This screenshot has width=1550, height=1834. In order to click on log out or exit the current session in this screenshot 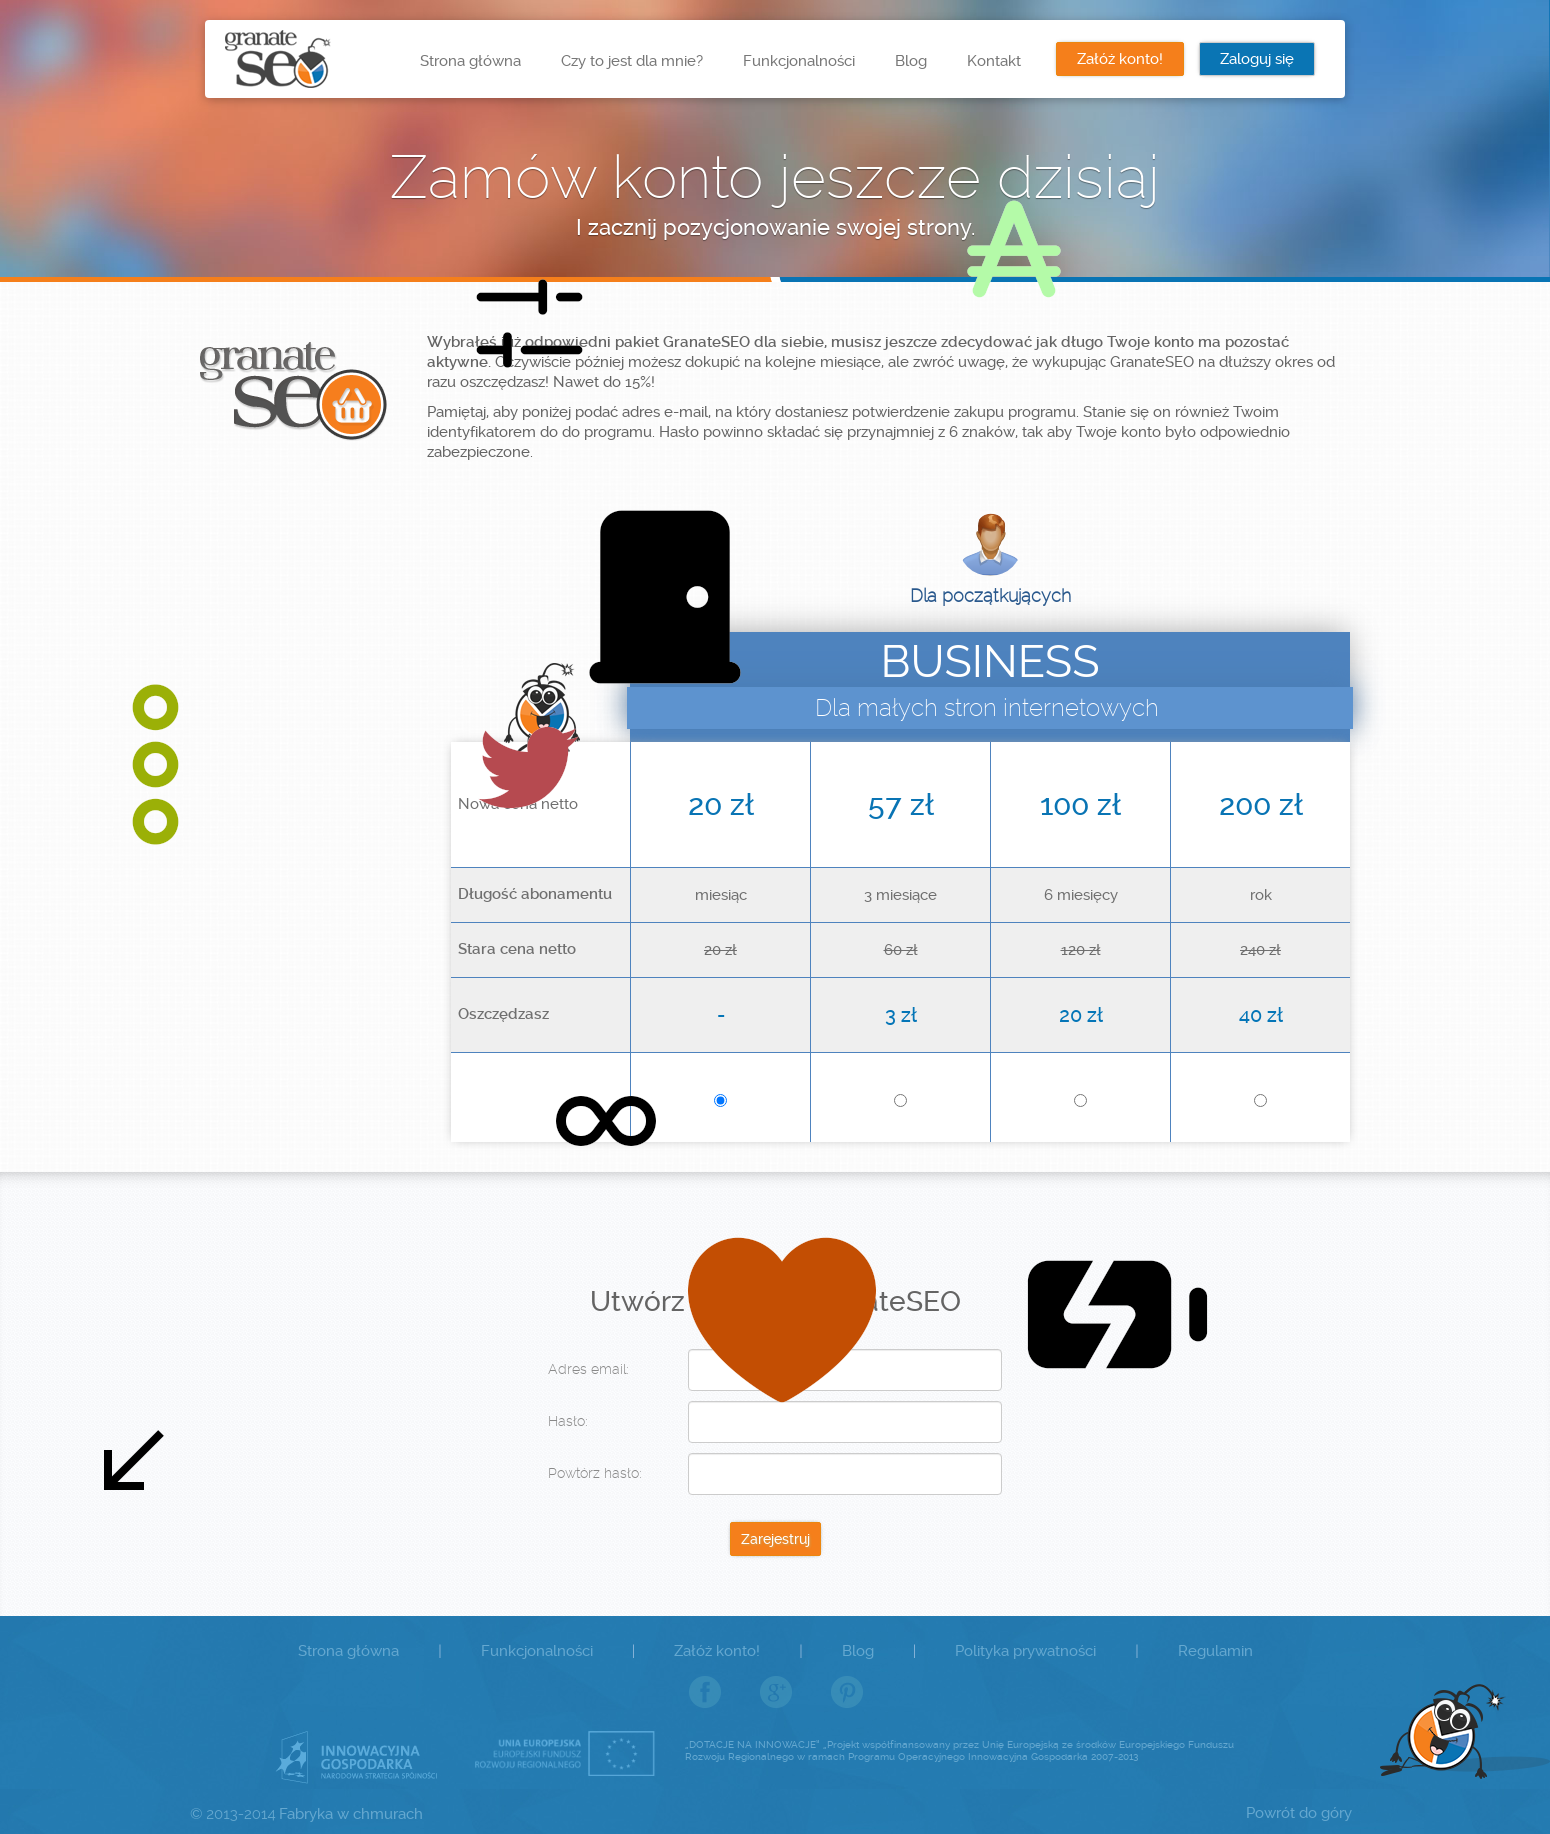, I will do `click(665, 597)`.